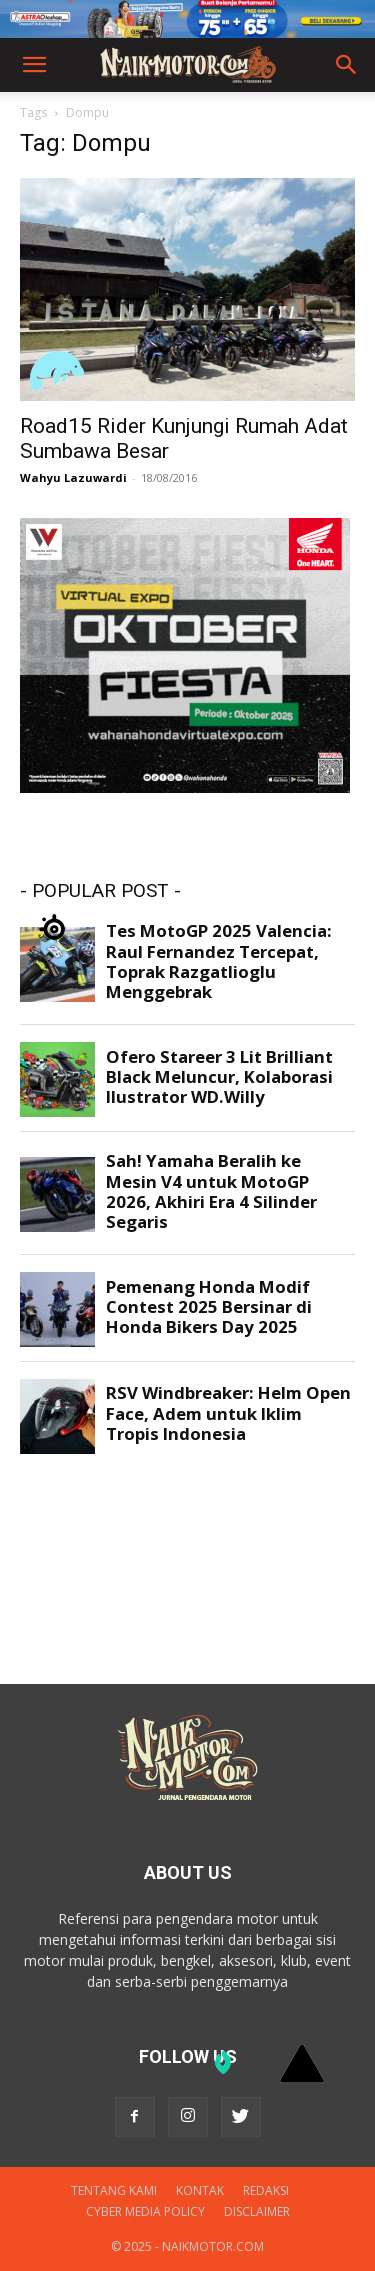 The width and height of the screenshot is (375, 2271). What do you see at coordinates (57, 371) in the screenshot?
I see `open Studio 3T MongoDB database management tool` at bounding box center [57, 371].